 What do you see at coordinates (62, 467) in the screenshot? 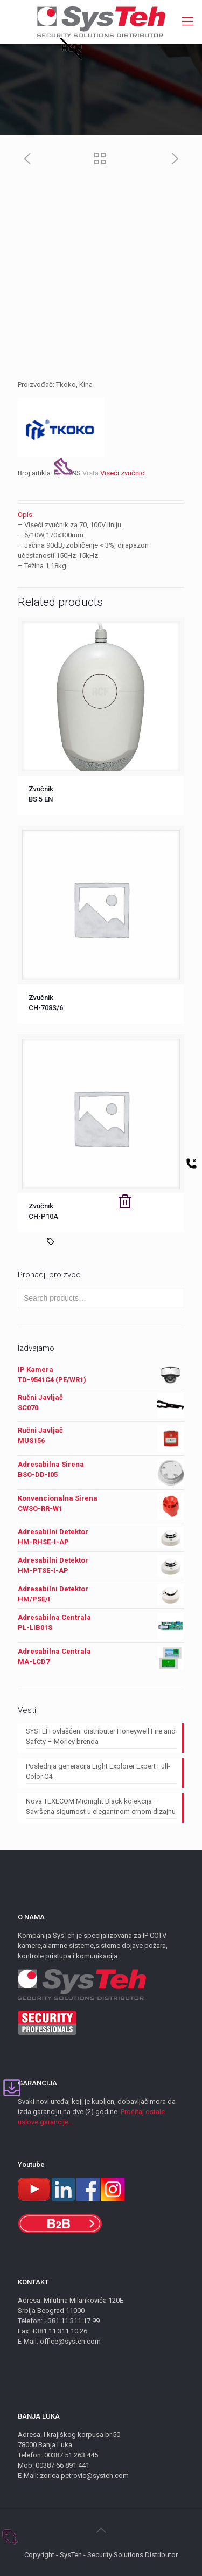
I see `track your running or walking activity` at bounding box center [62, 467].